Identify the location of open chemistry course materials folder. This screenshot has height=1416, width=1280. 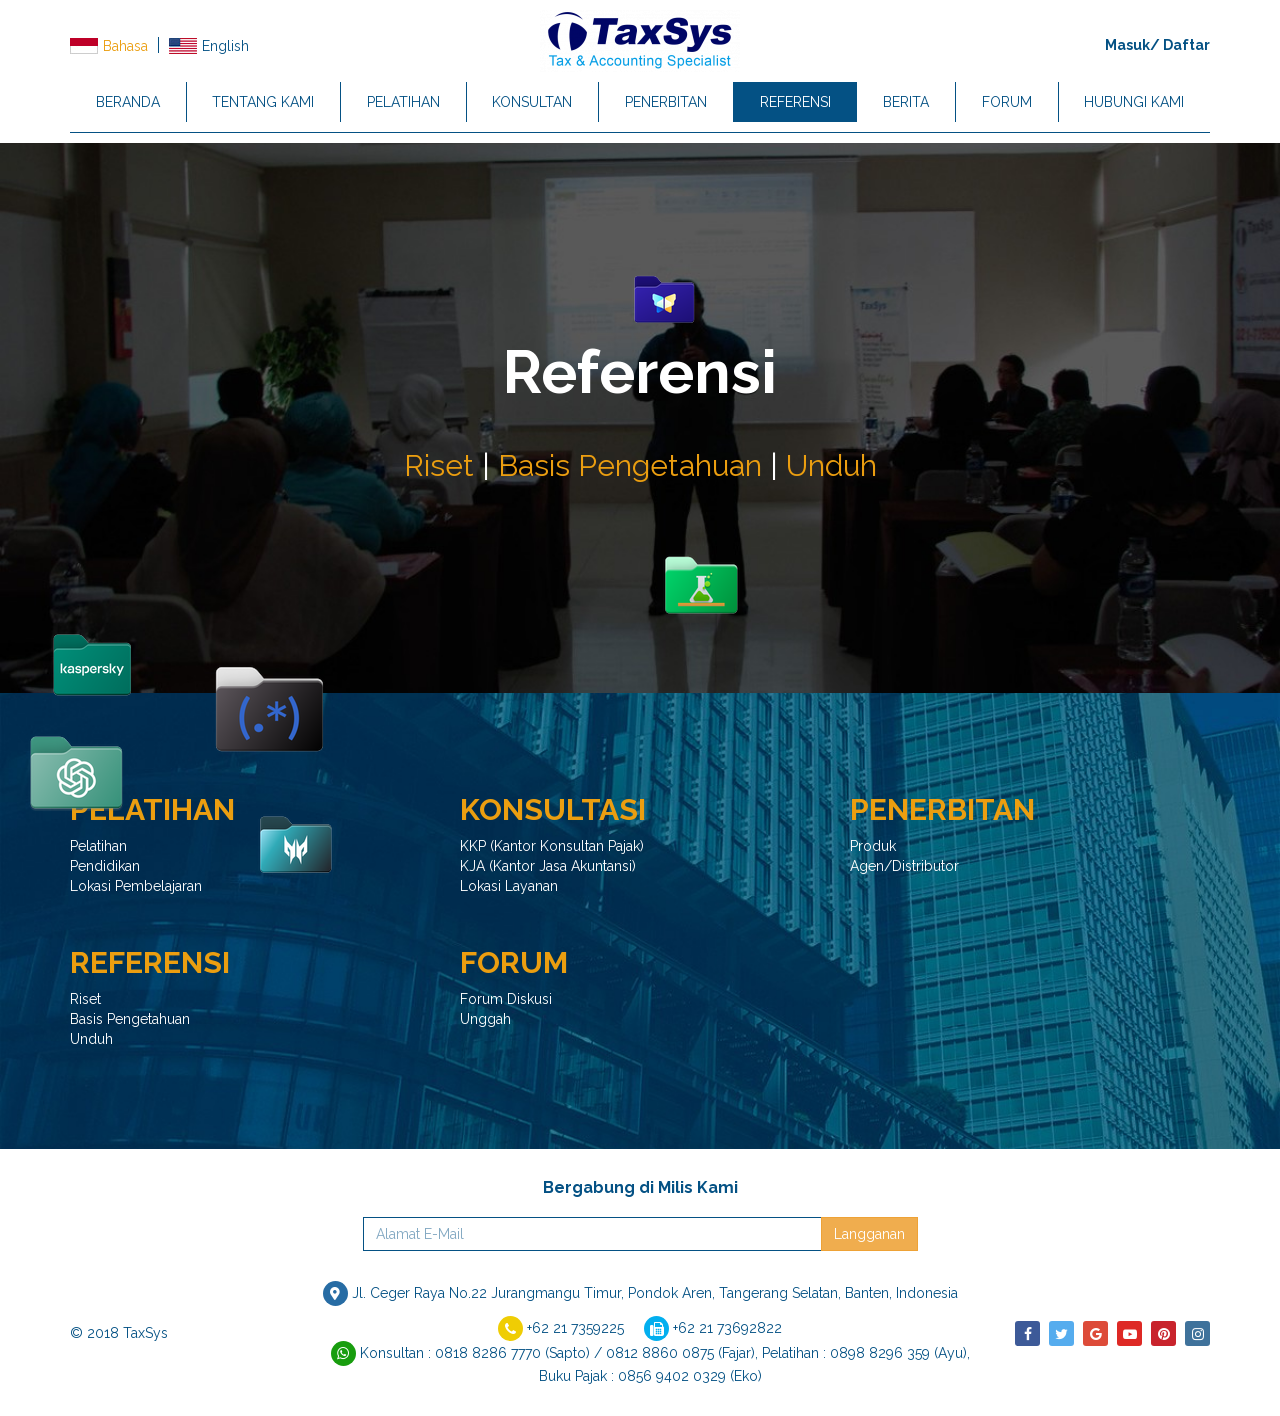
(701, 587).